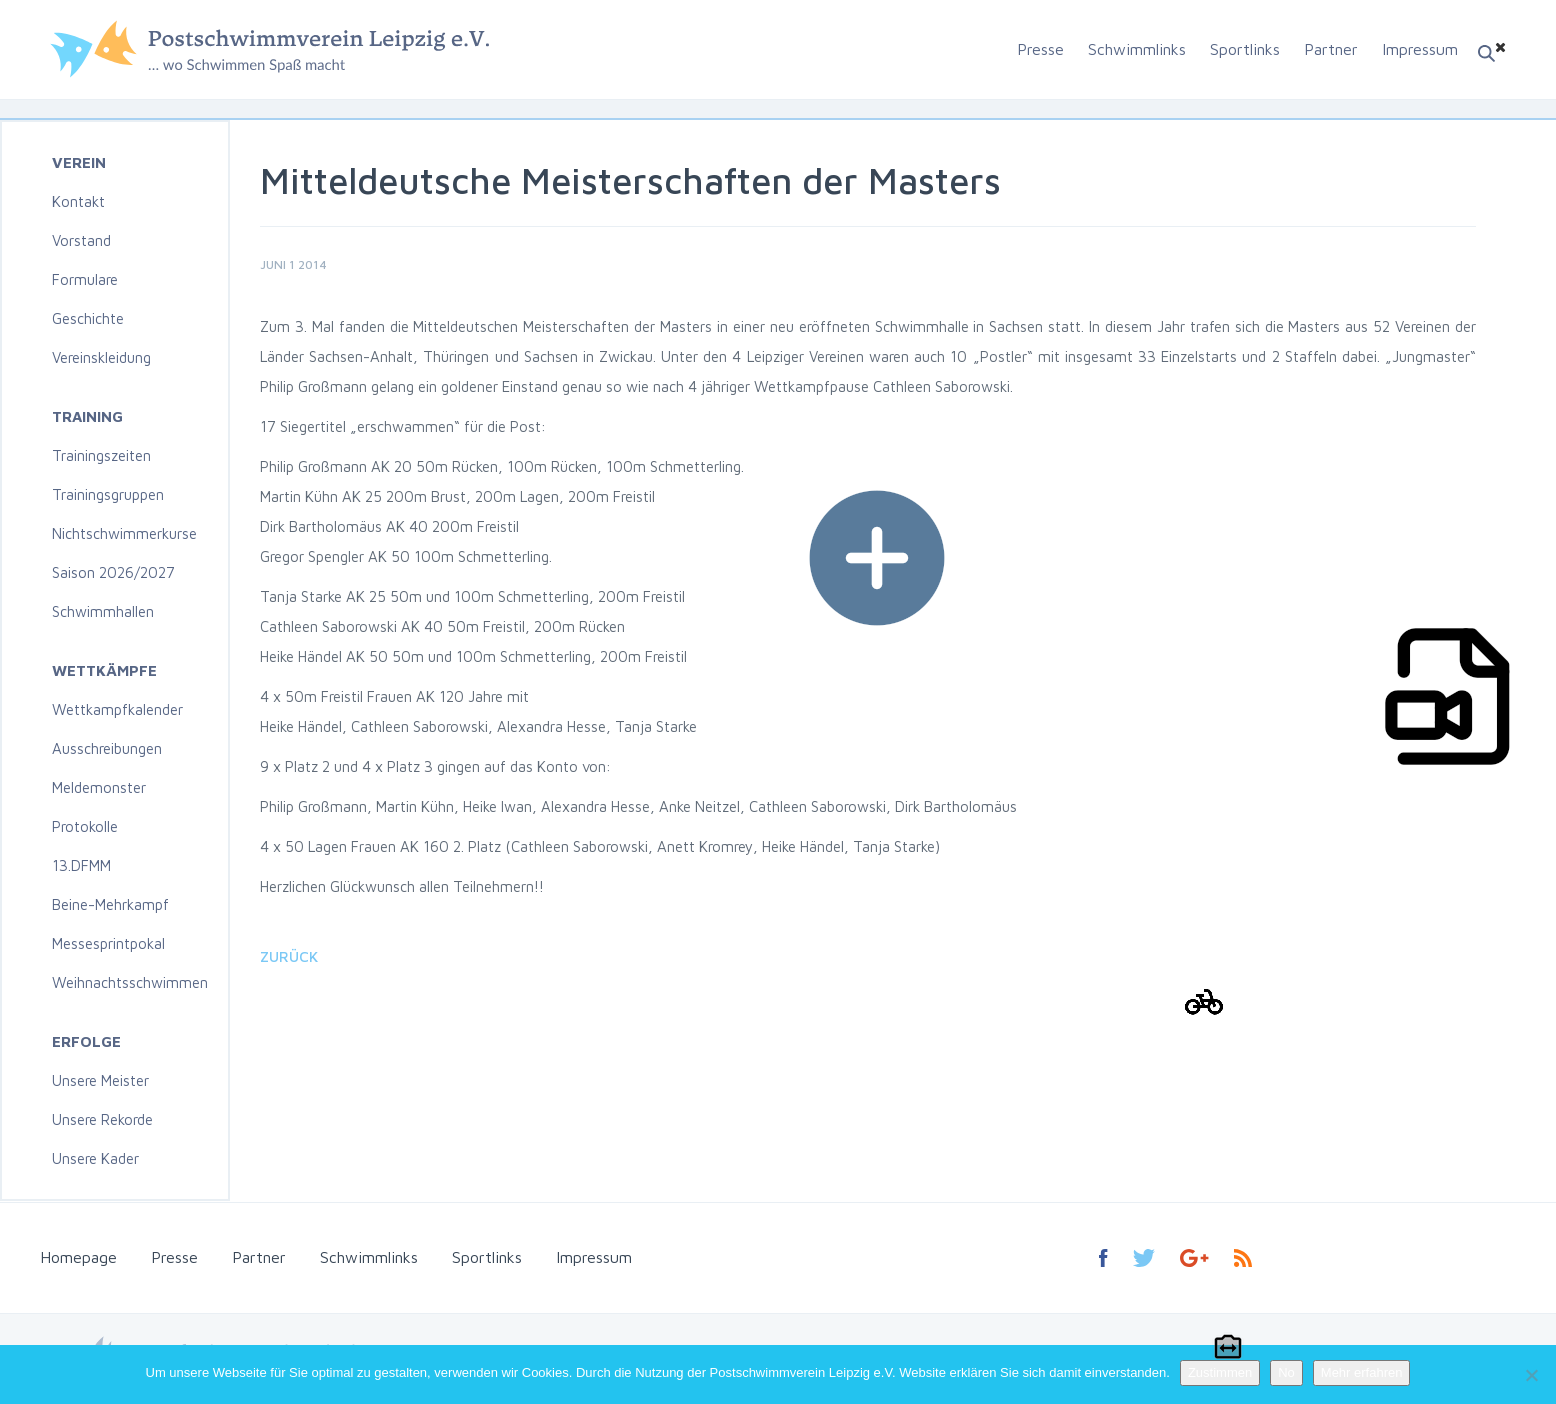 The width and height of the screenshot is (1556, 1404). I want to click on switch between front and rear camera, so click(1228, 1348).